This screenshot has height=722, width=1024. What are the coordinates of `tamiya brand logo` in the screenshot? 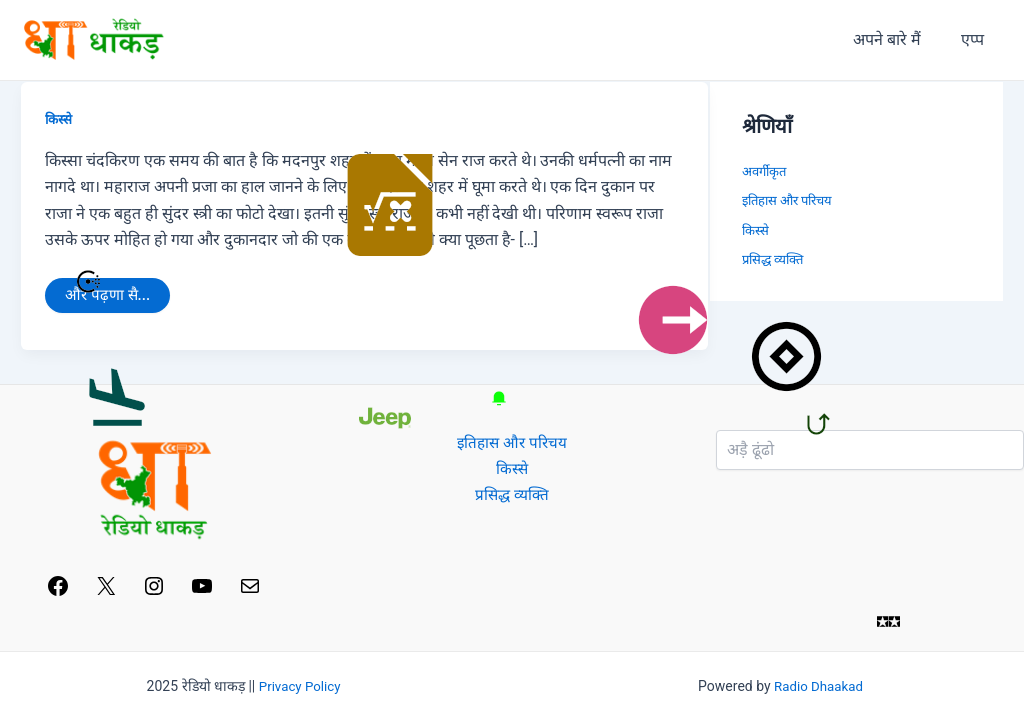 It's located at (888, 621).